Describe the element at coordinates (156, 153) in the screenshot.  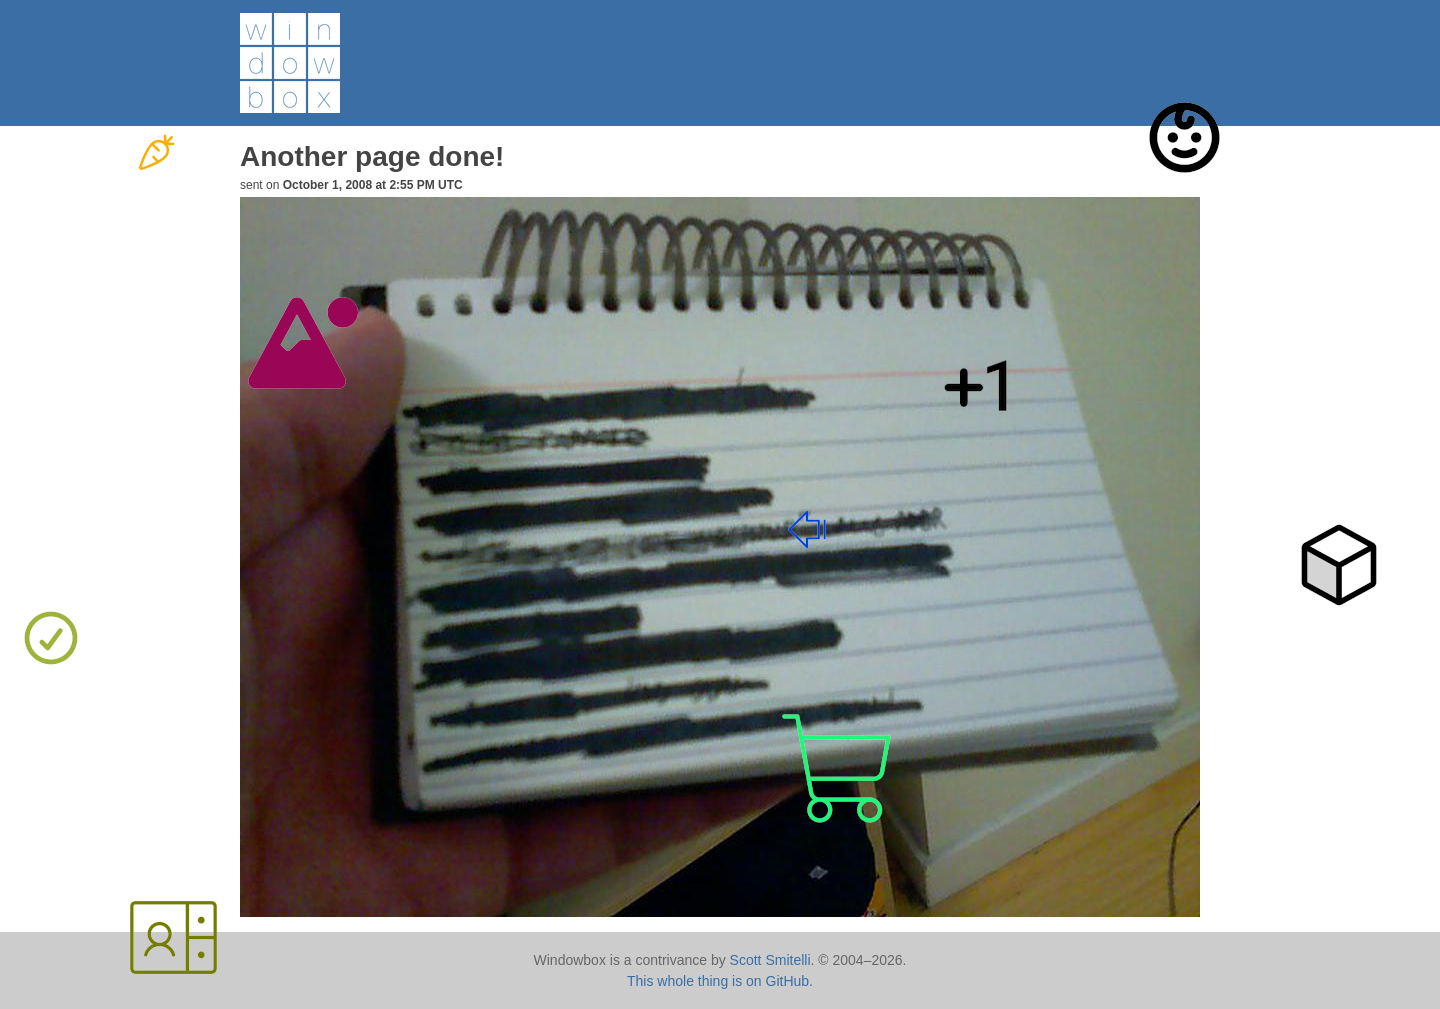
I see `browse vegetable or produce category` at that location.